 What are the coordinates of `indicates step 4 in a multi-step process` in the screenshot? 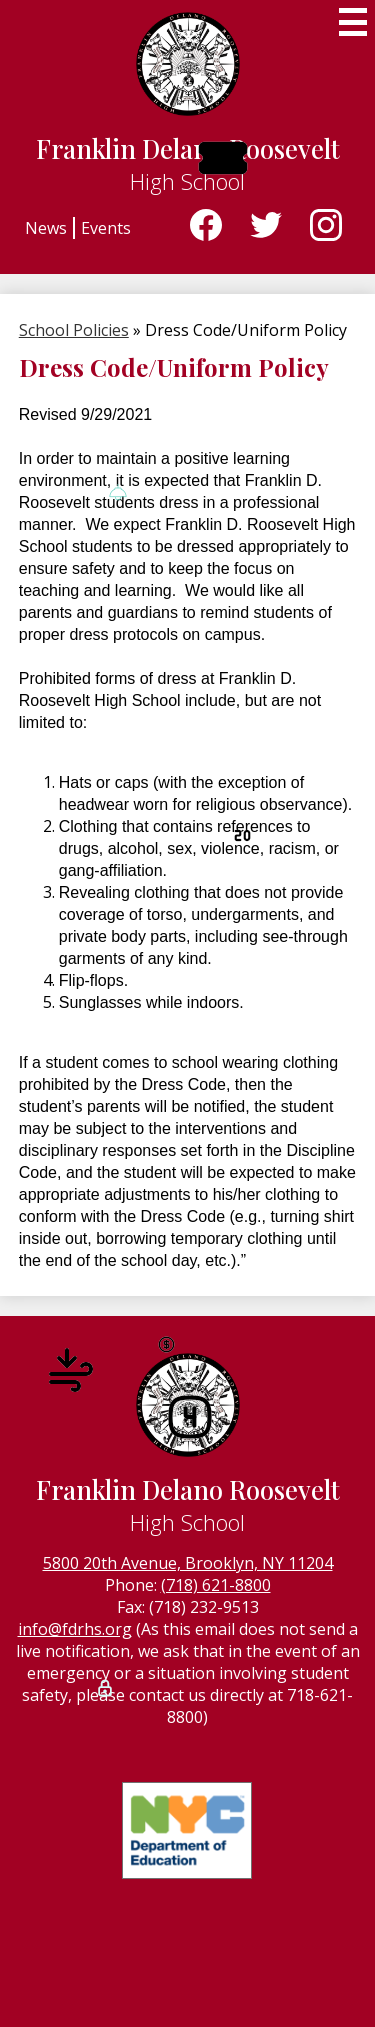 It's located at (190, 1417).